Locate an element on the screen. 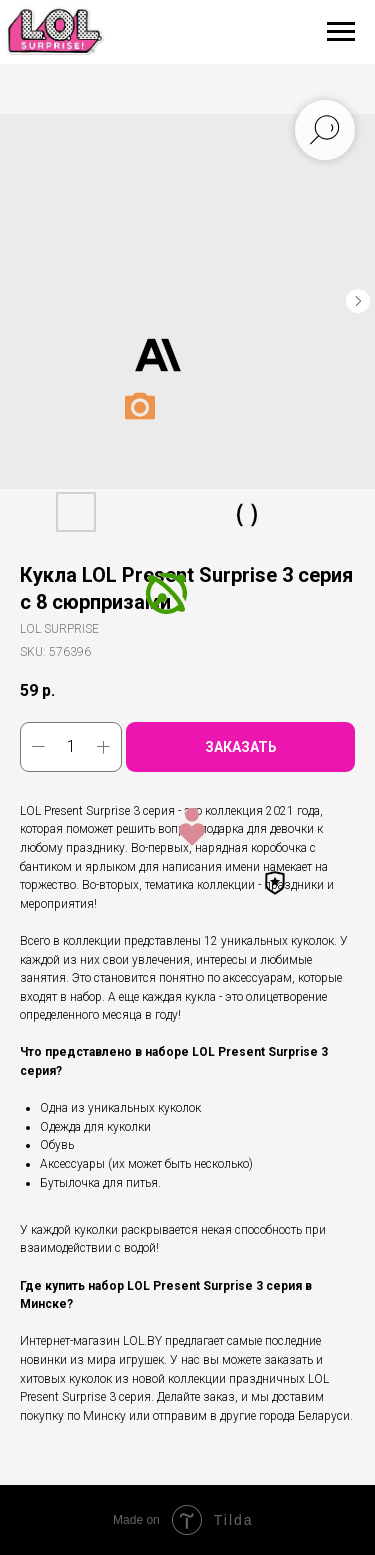  insert parentheses in code editor is located at coordinates (247, 515).